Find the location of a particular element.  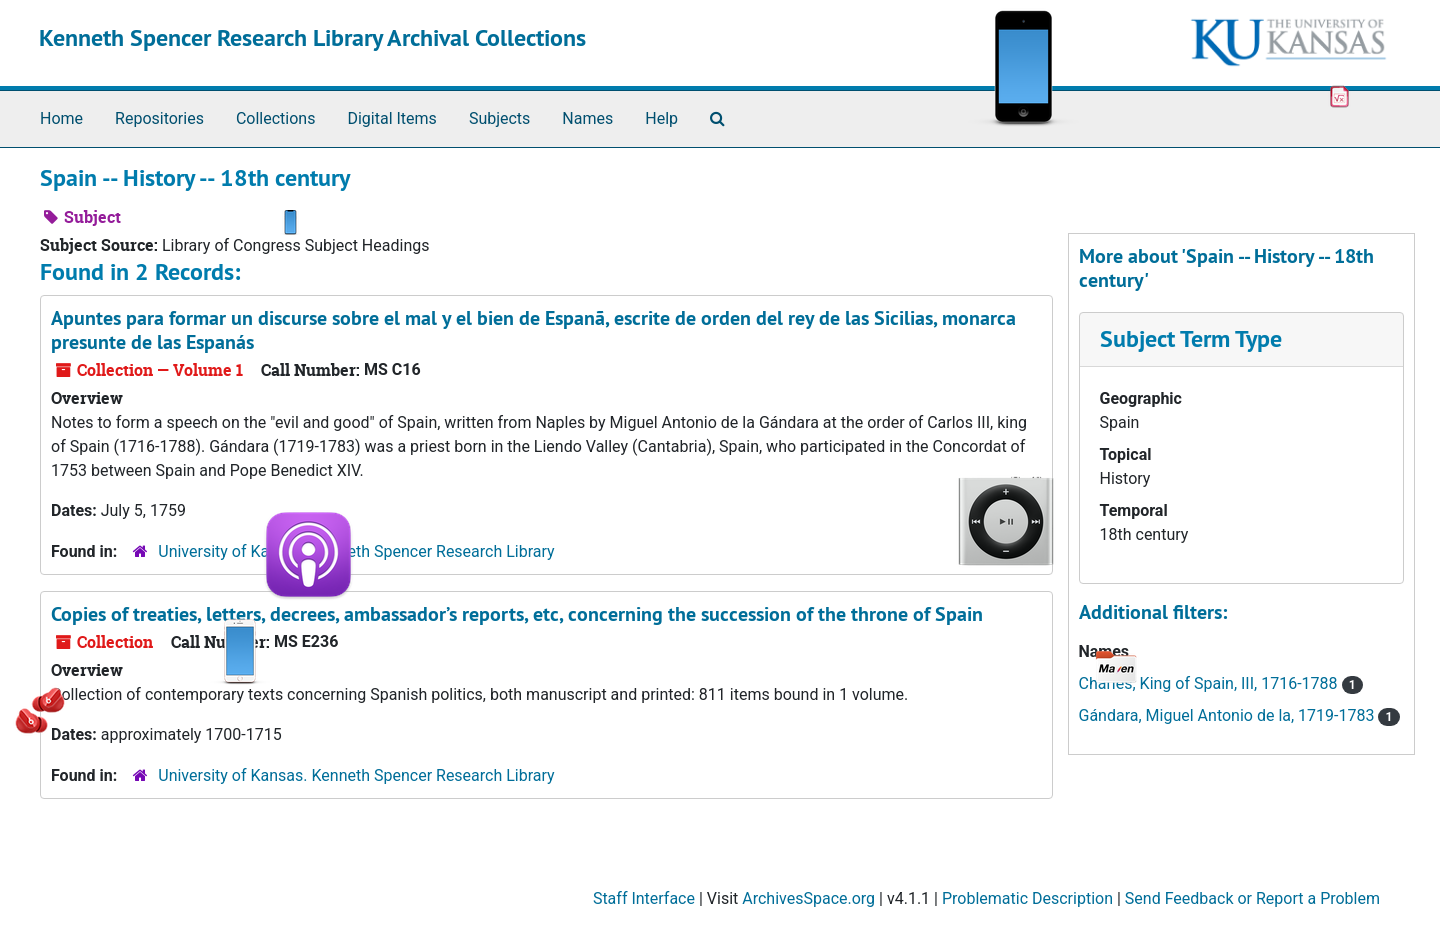

iPhone device connected to this mac is located at coordinates (290, 222).